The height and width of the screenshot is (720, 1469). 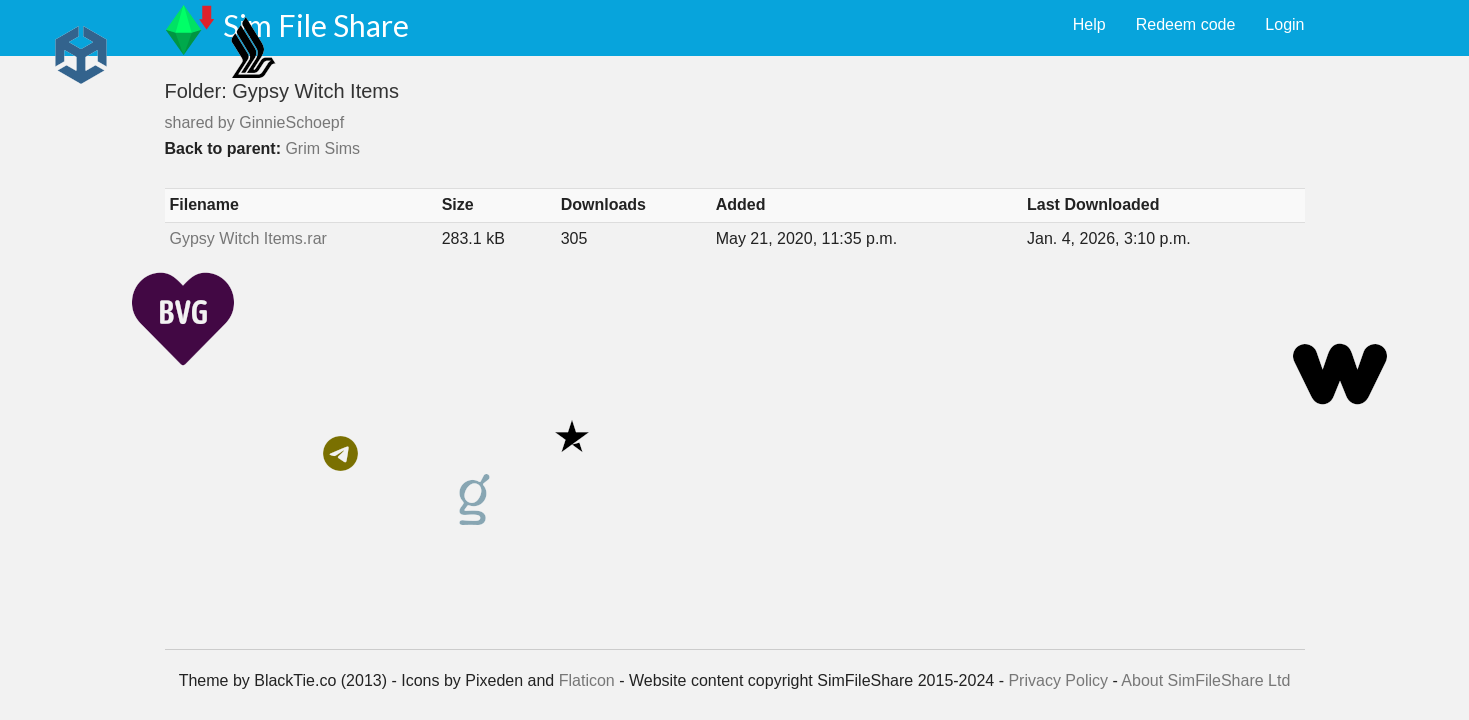 What do you see at coordinates (340, 453) in the screenshot?
I see `open Telegram messaging app` at bounding box center [340, 453].